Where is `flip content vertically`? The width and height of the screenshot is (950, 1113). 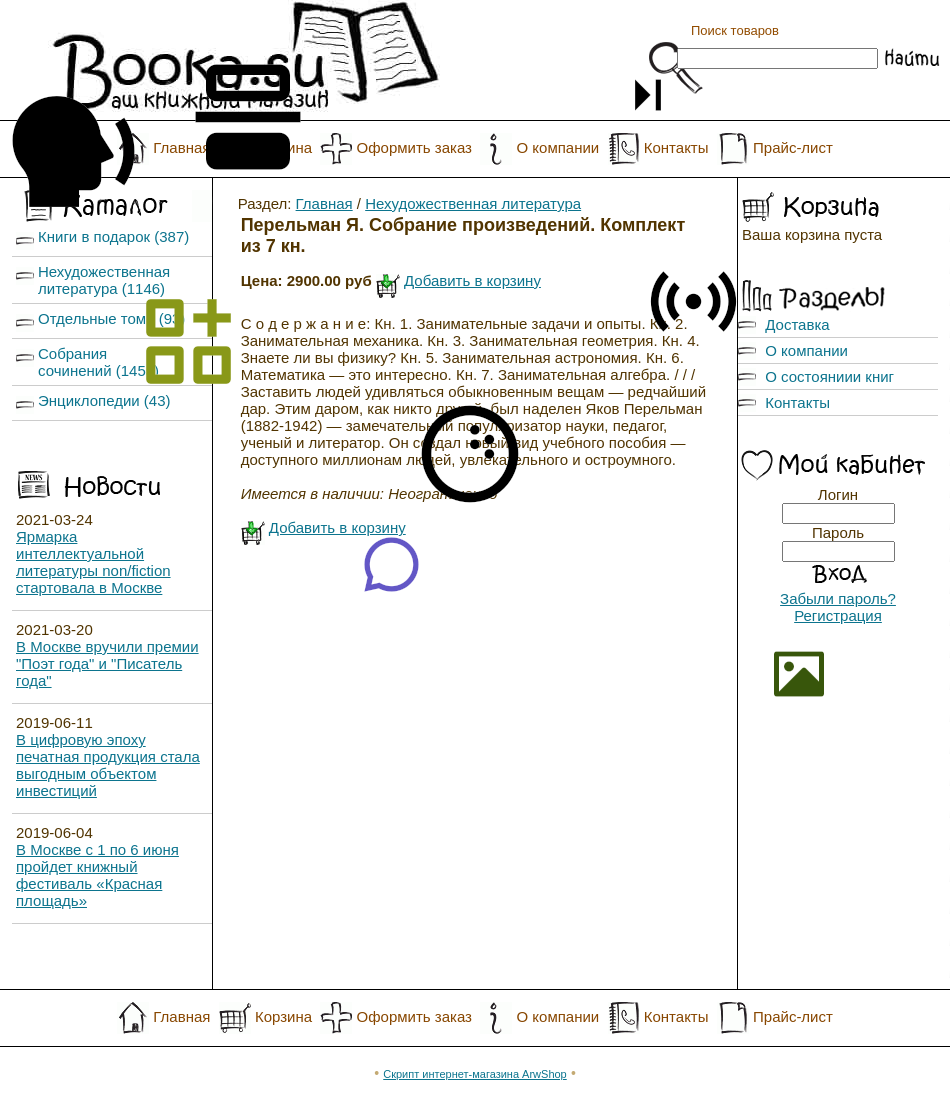
flip content vertically is located at coordinates (248, 117).